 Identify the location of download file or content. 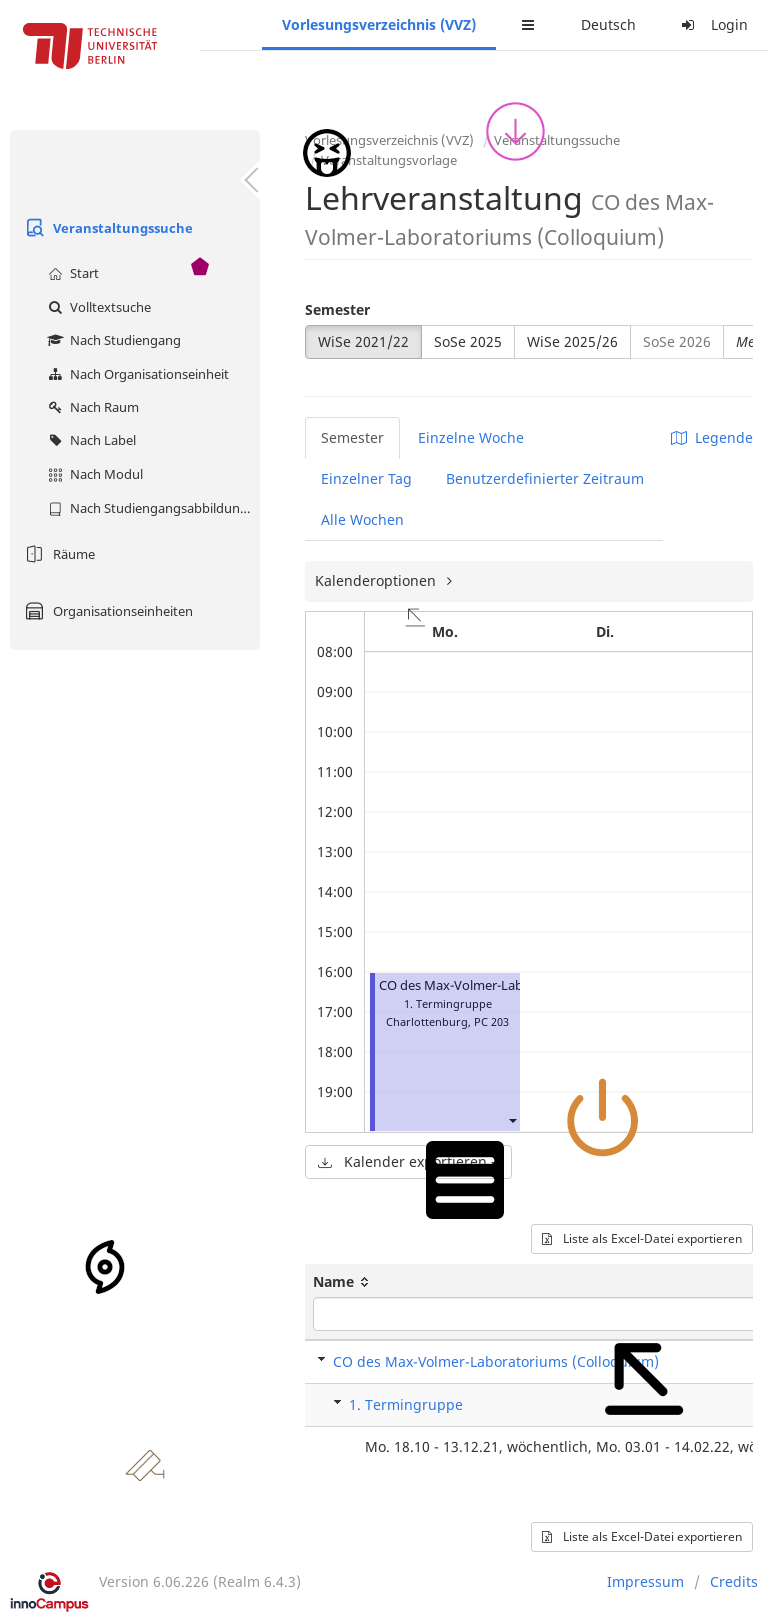
(515, 131).